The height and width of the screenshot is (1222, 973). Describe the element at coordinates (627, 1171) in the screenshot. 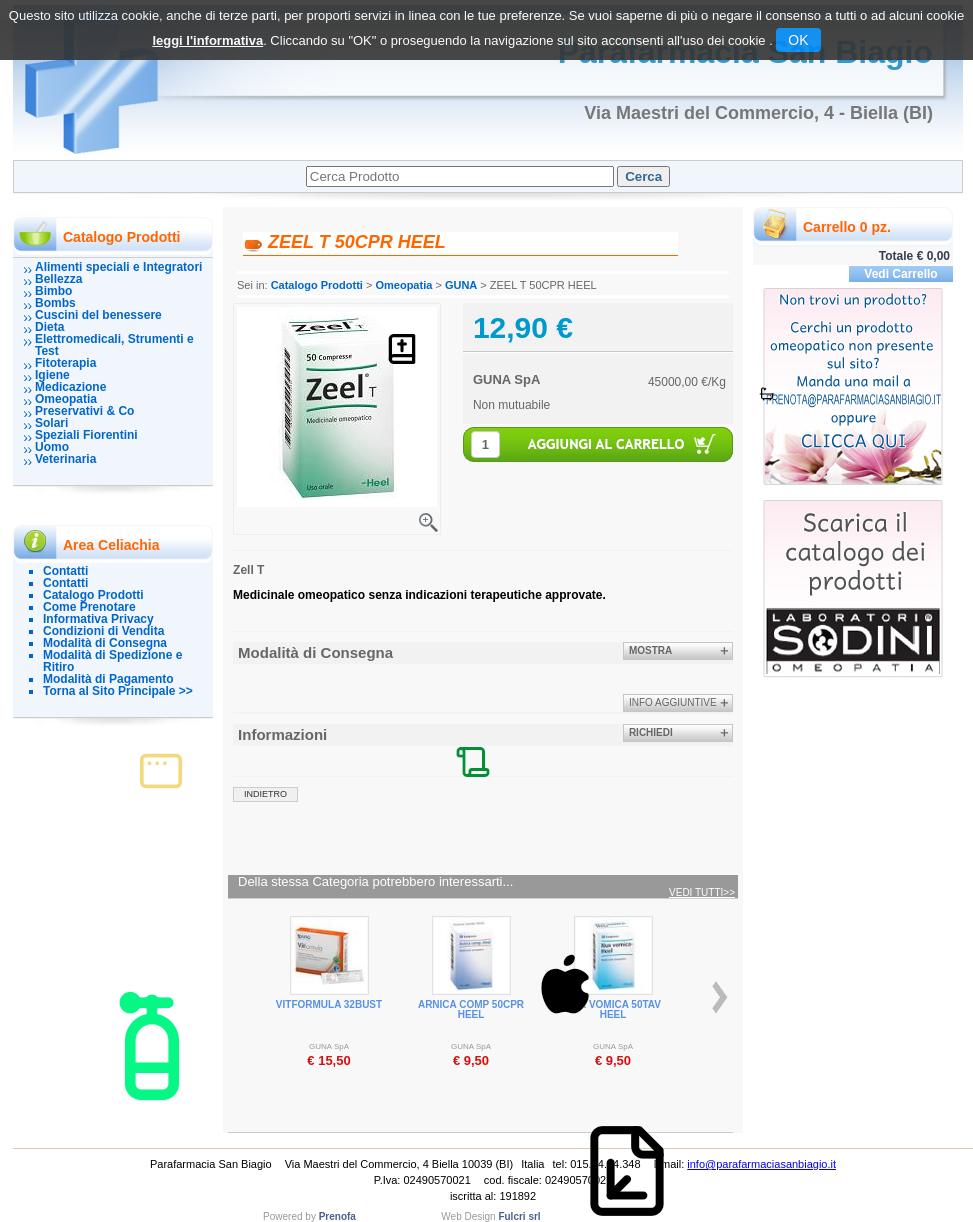

I see `view 3d model or visualization file` at that location.